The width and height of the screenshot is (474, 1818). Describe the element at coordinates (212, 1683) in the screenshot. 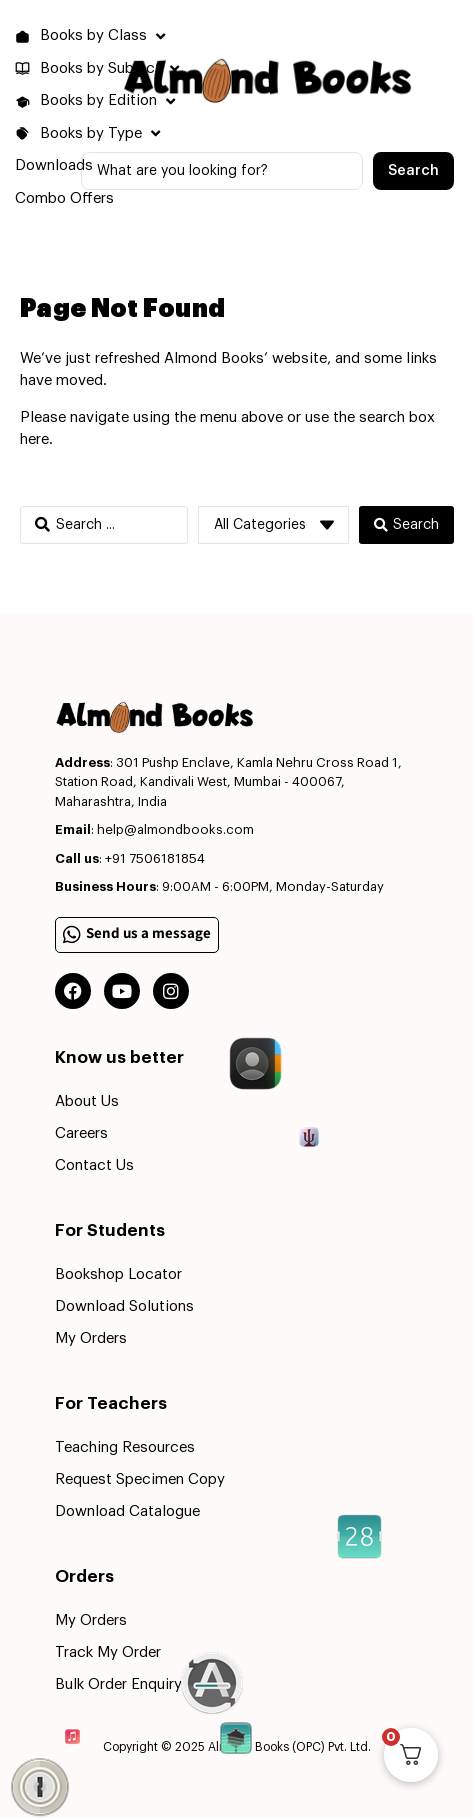

I see `open the software updater application` at that location.